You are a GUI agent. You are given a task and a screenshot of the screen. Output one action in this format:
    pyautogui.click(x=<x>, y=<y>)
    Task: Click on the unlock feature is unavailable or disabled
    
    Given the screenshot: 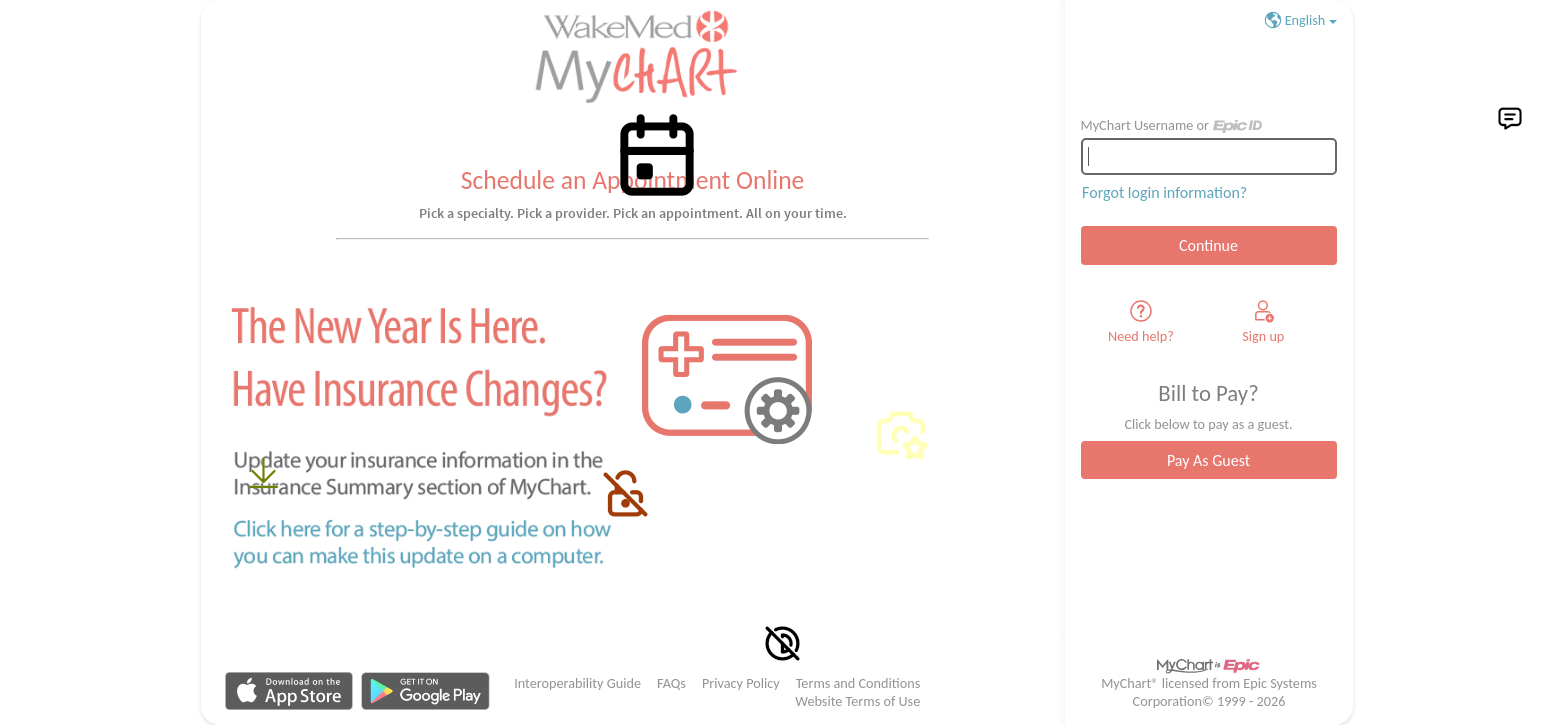 What is the action you would take?
    pyautogui.click(x=625, y=494)
    